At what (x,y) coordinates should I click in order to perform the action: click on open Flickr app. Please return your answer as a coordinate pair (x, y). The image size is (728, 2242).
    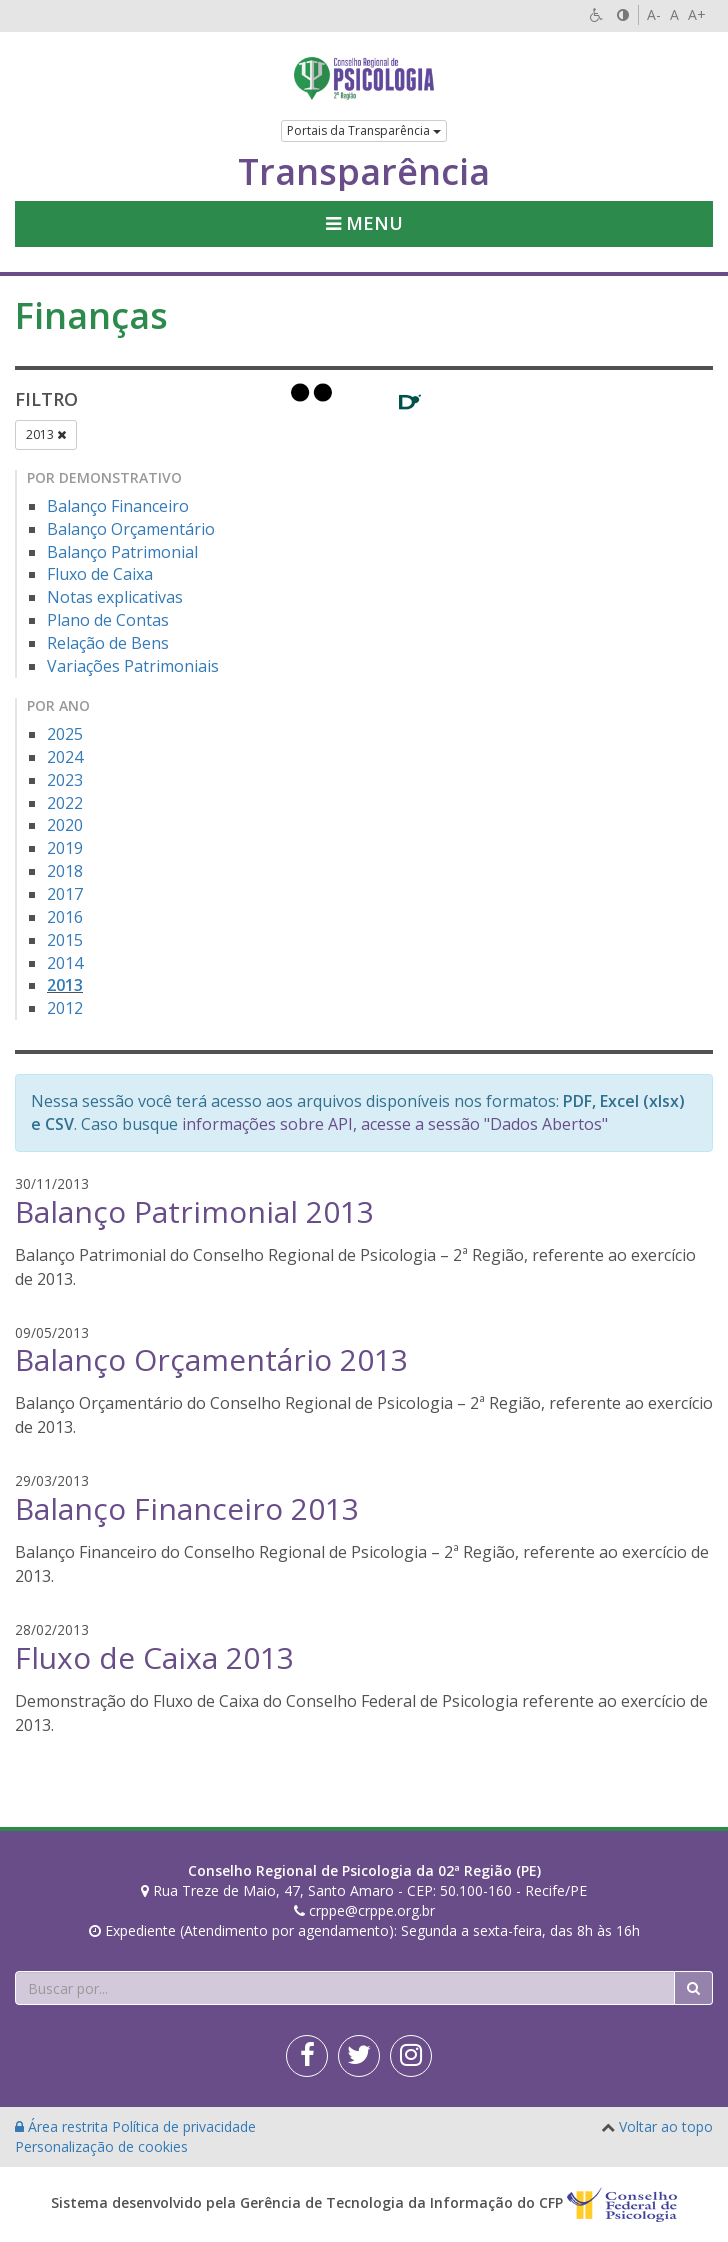
    Looking at the image, I should click on (311, 392).